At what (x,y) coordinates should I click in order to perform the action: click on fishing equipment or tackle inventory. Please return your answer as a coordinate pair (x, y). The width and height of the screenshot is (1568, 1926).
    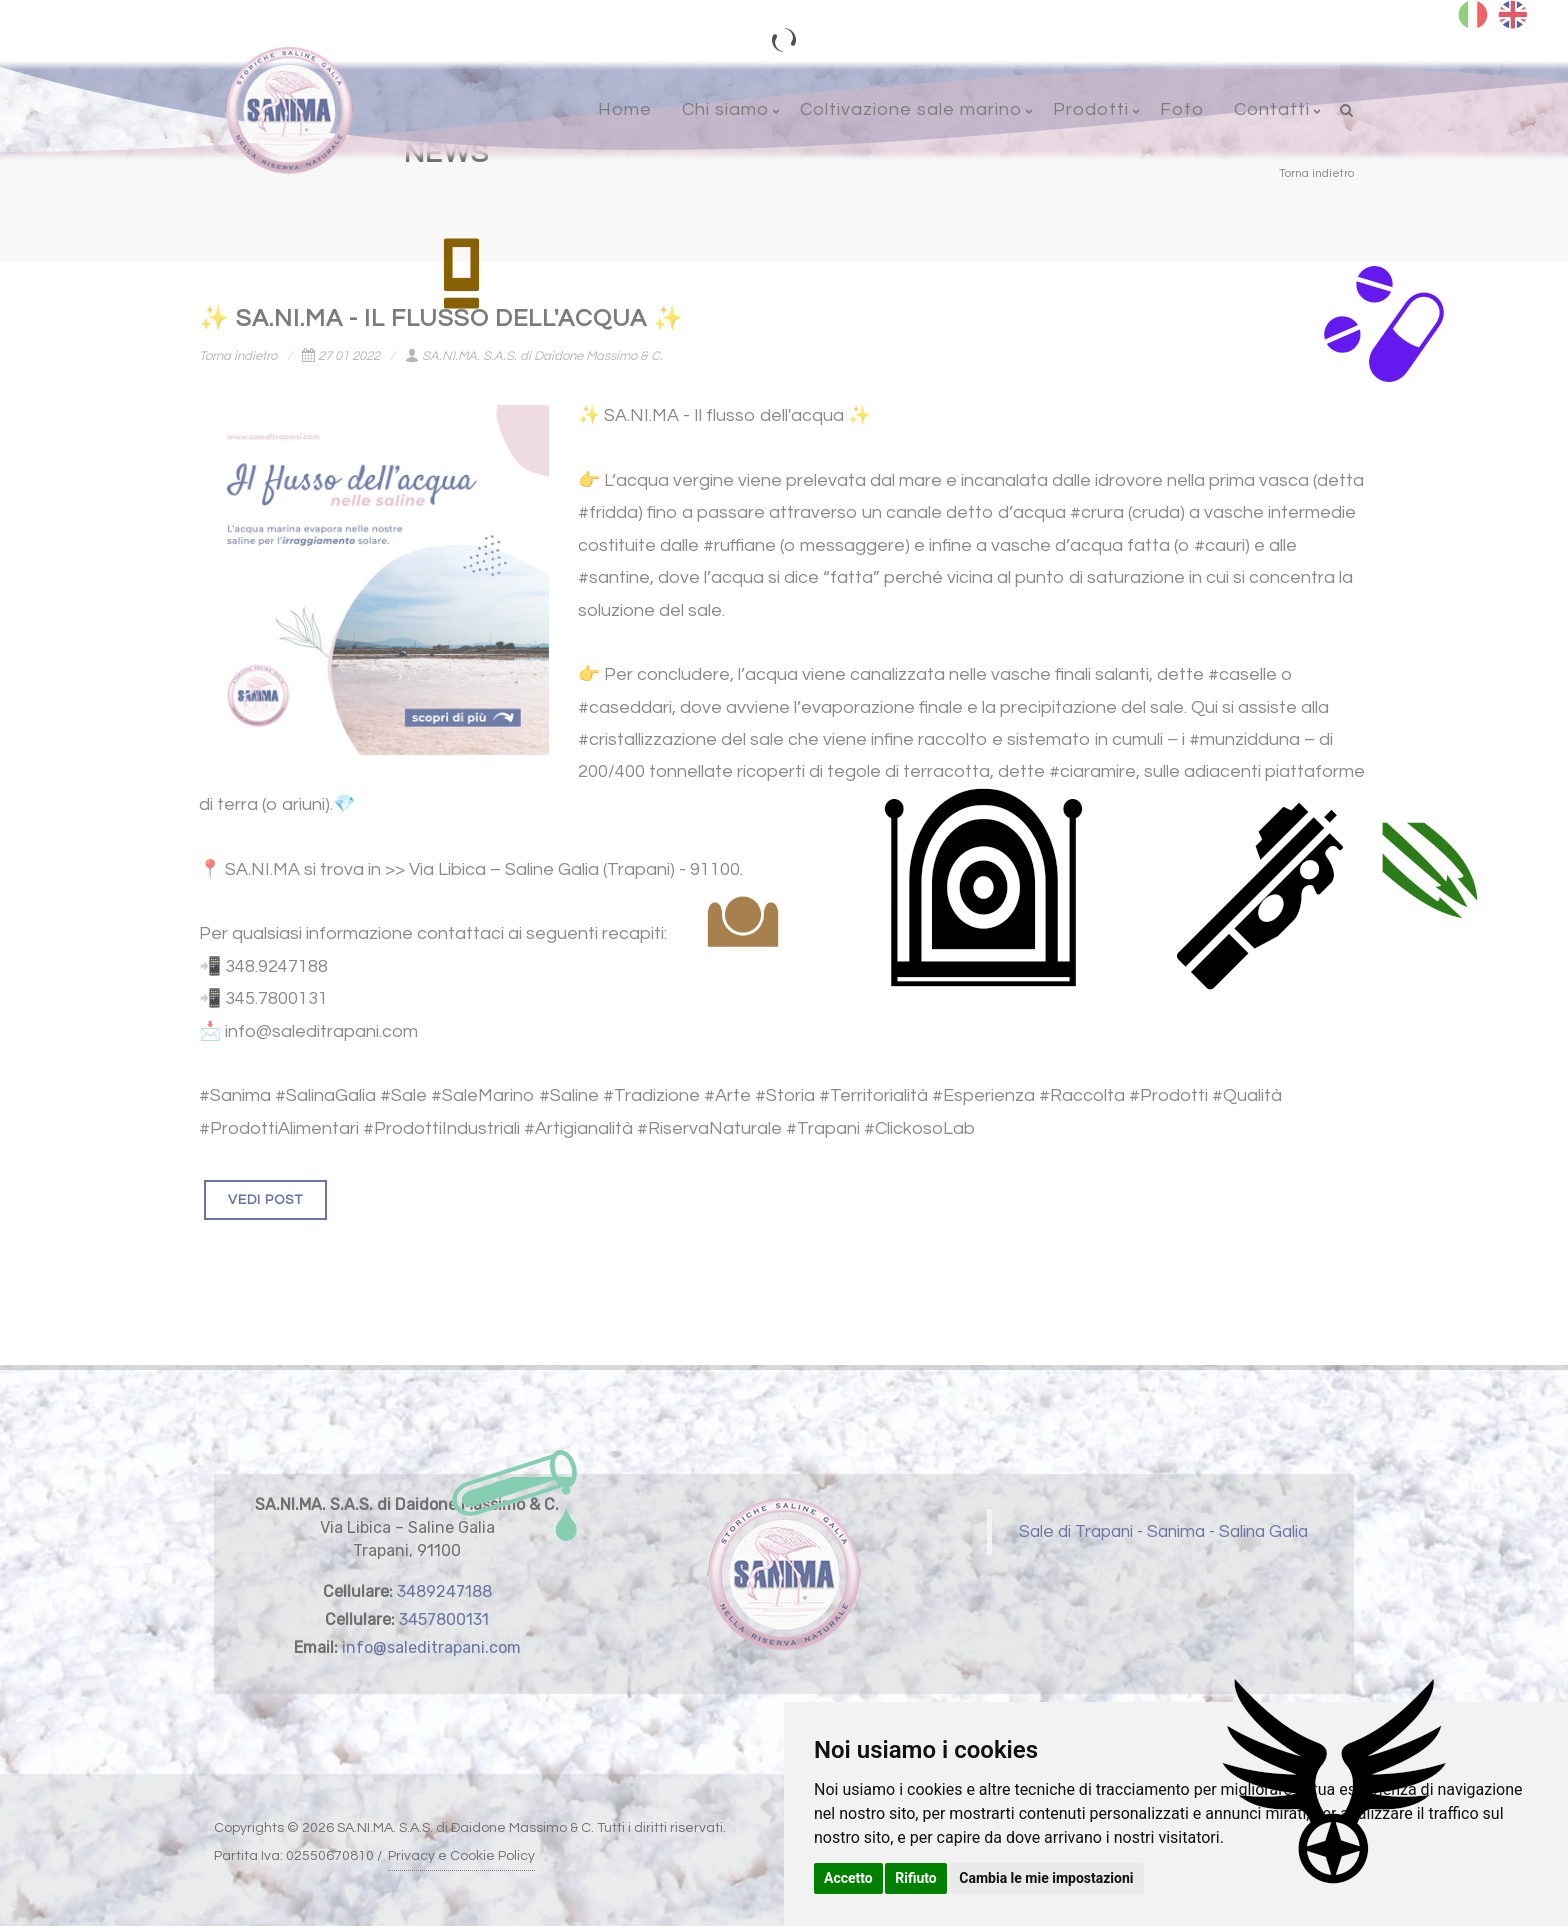
    Looking at the image, I should click on (1429, 870).